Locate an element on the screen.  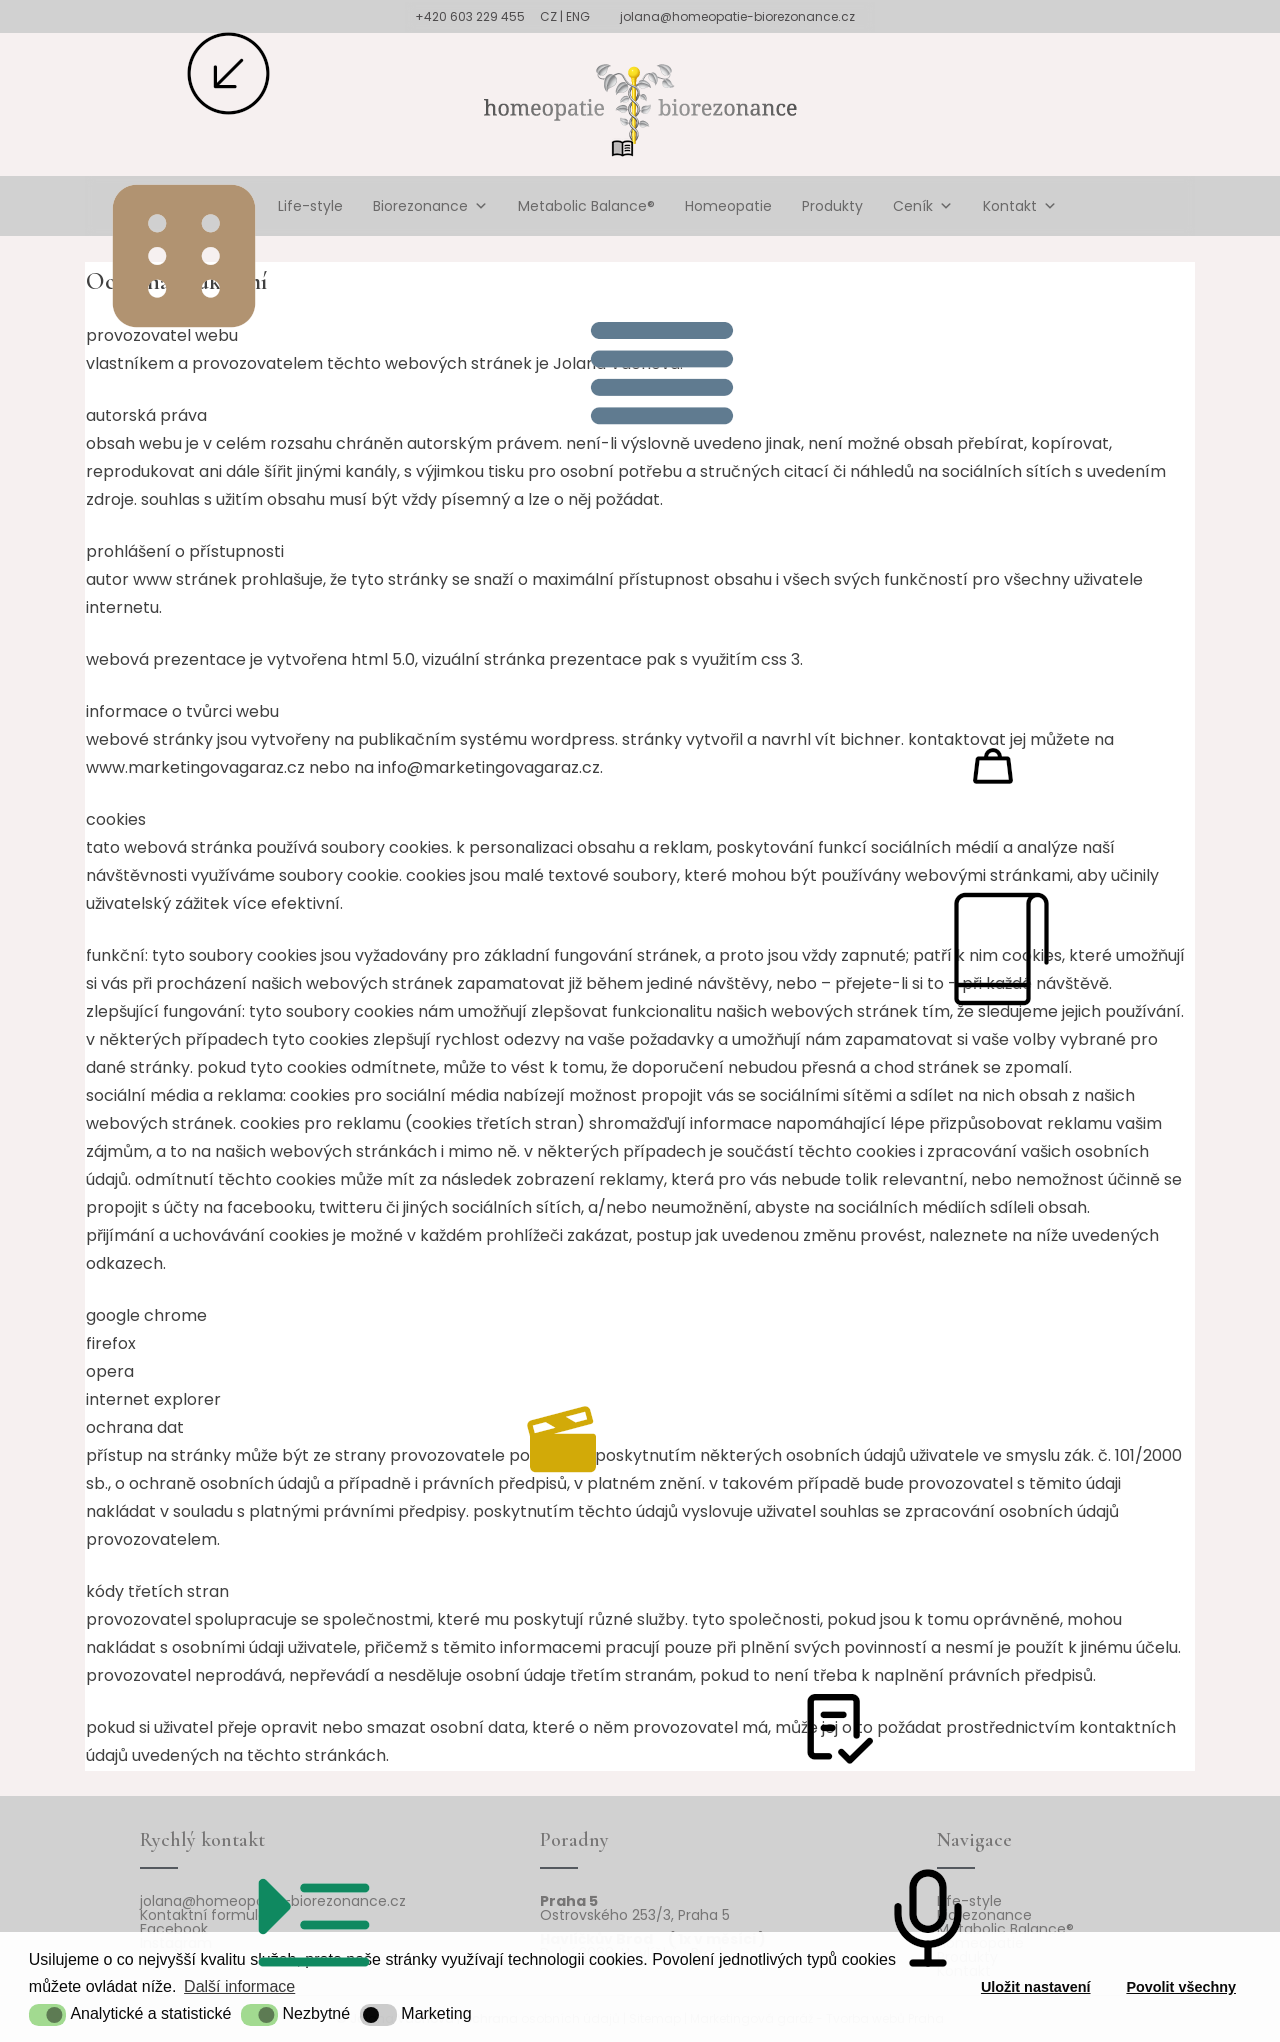
increase text indentation is located at coordinates (314, 1925).